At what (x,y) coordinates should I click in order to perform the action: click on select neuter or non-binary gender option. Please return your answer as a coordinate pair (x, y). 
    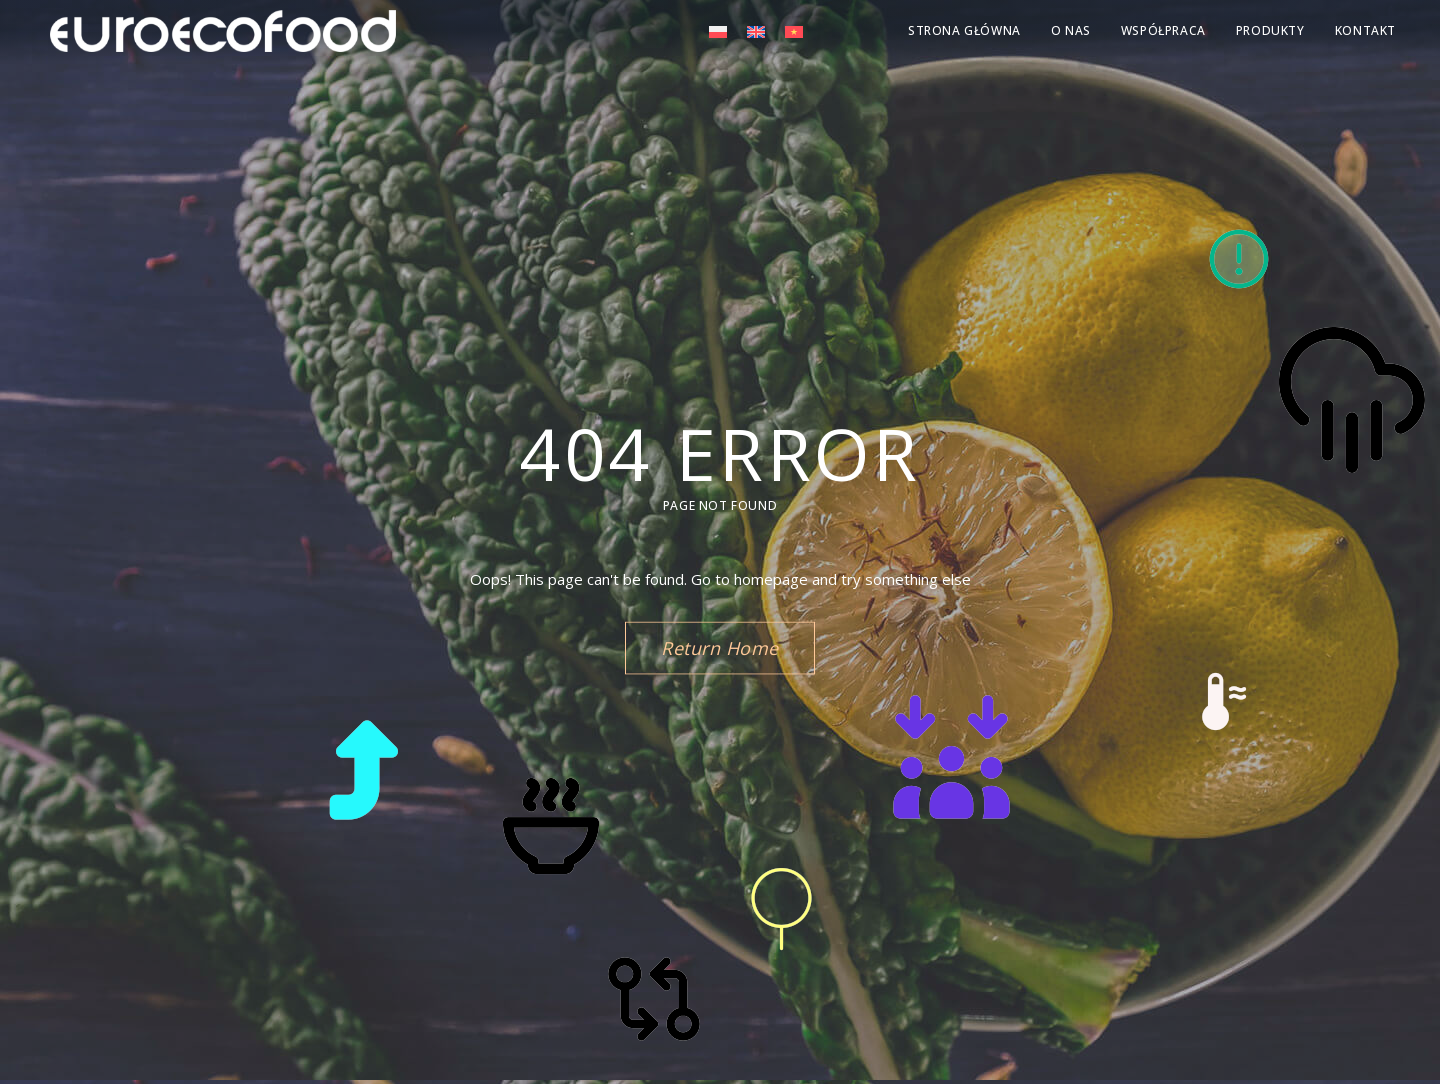
    Looking at the image, I should click on (781, 907).